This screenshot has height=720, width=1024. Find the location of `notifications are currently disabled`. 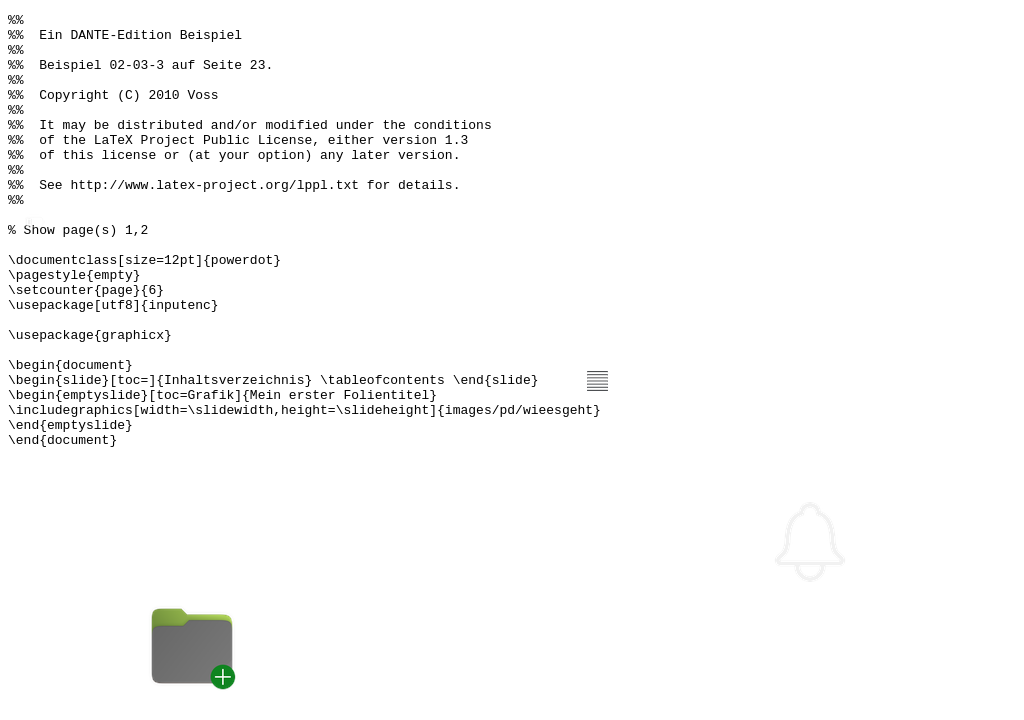

notifications are currently disabled is located at coordinates (810, 542).